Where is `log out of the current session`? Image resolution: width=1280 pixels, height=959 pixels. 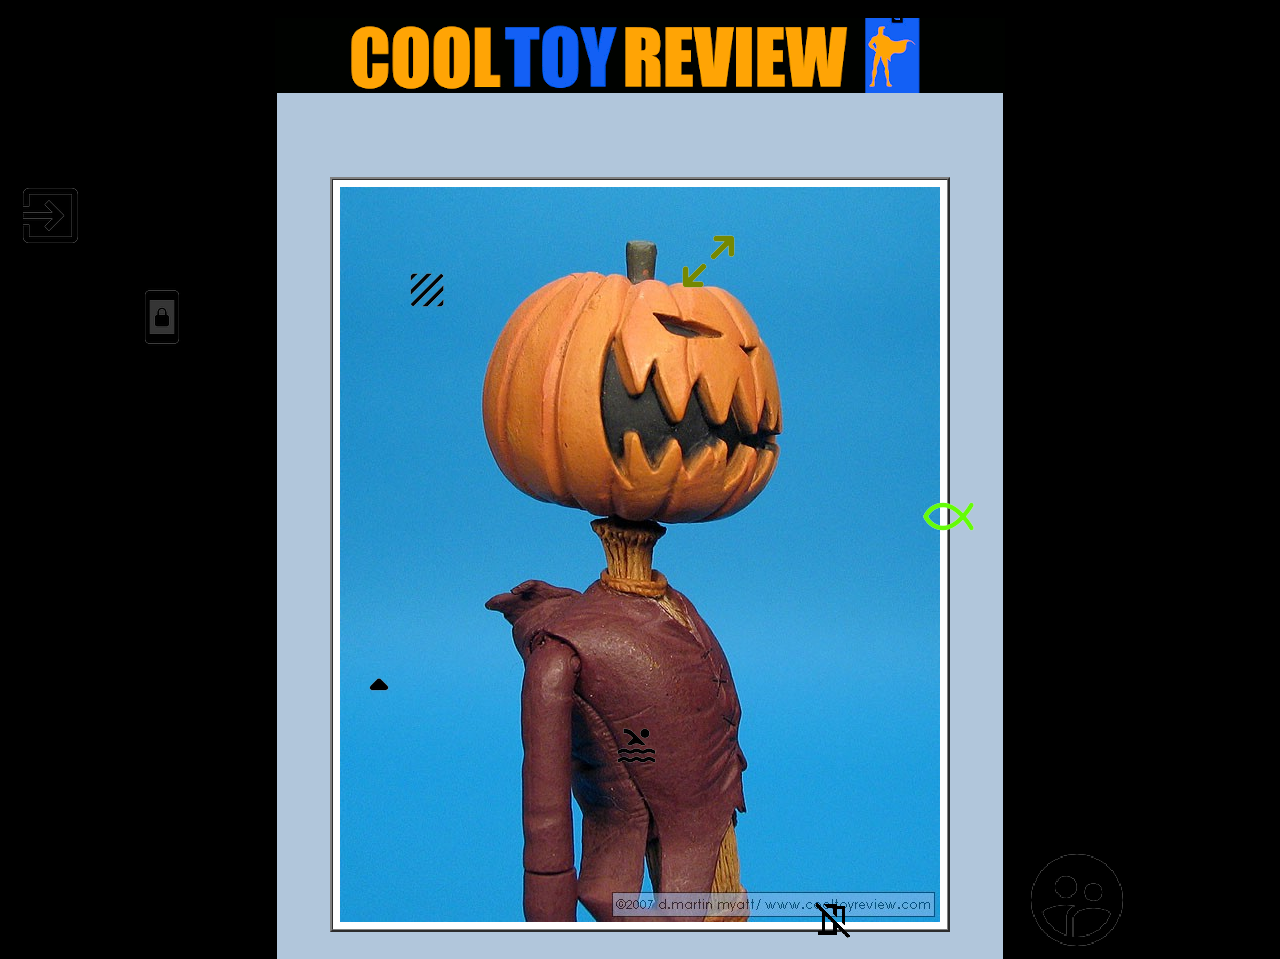 log out of the current session is located at coordinates (50, 215).